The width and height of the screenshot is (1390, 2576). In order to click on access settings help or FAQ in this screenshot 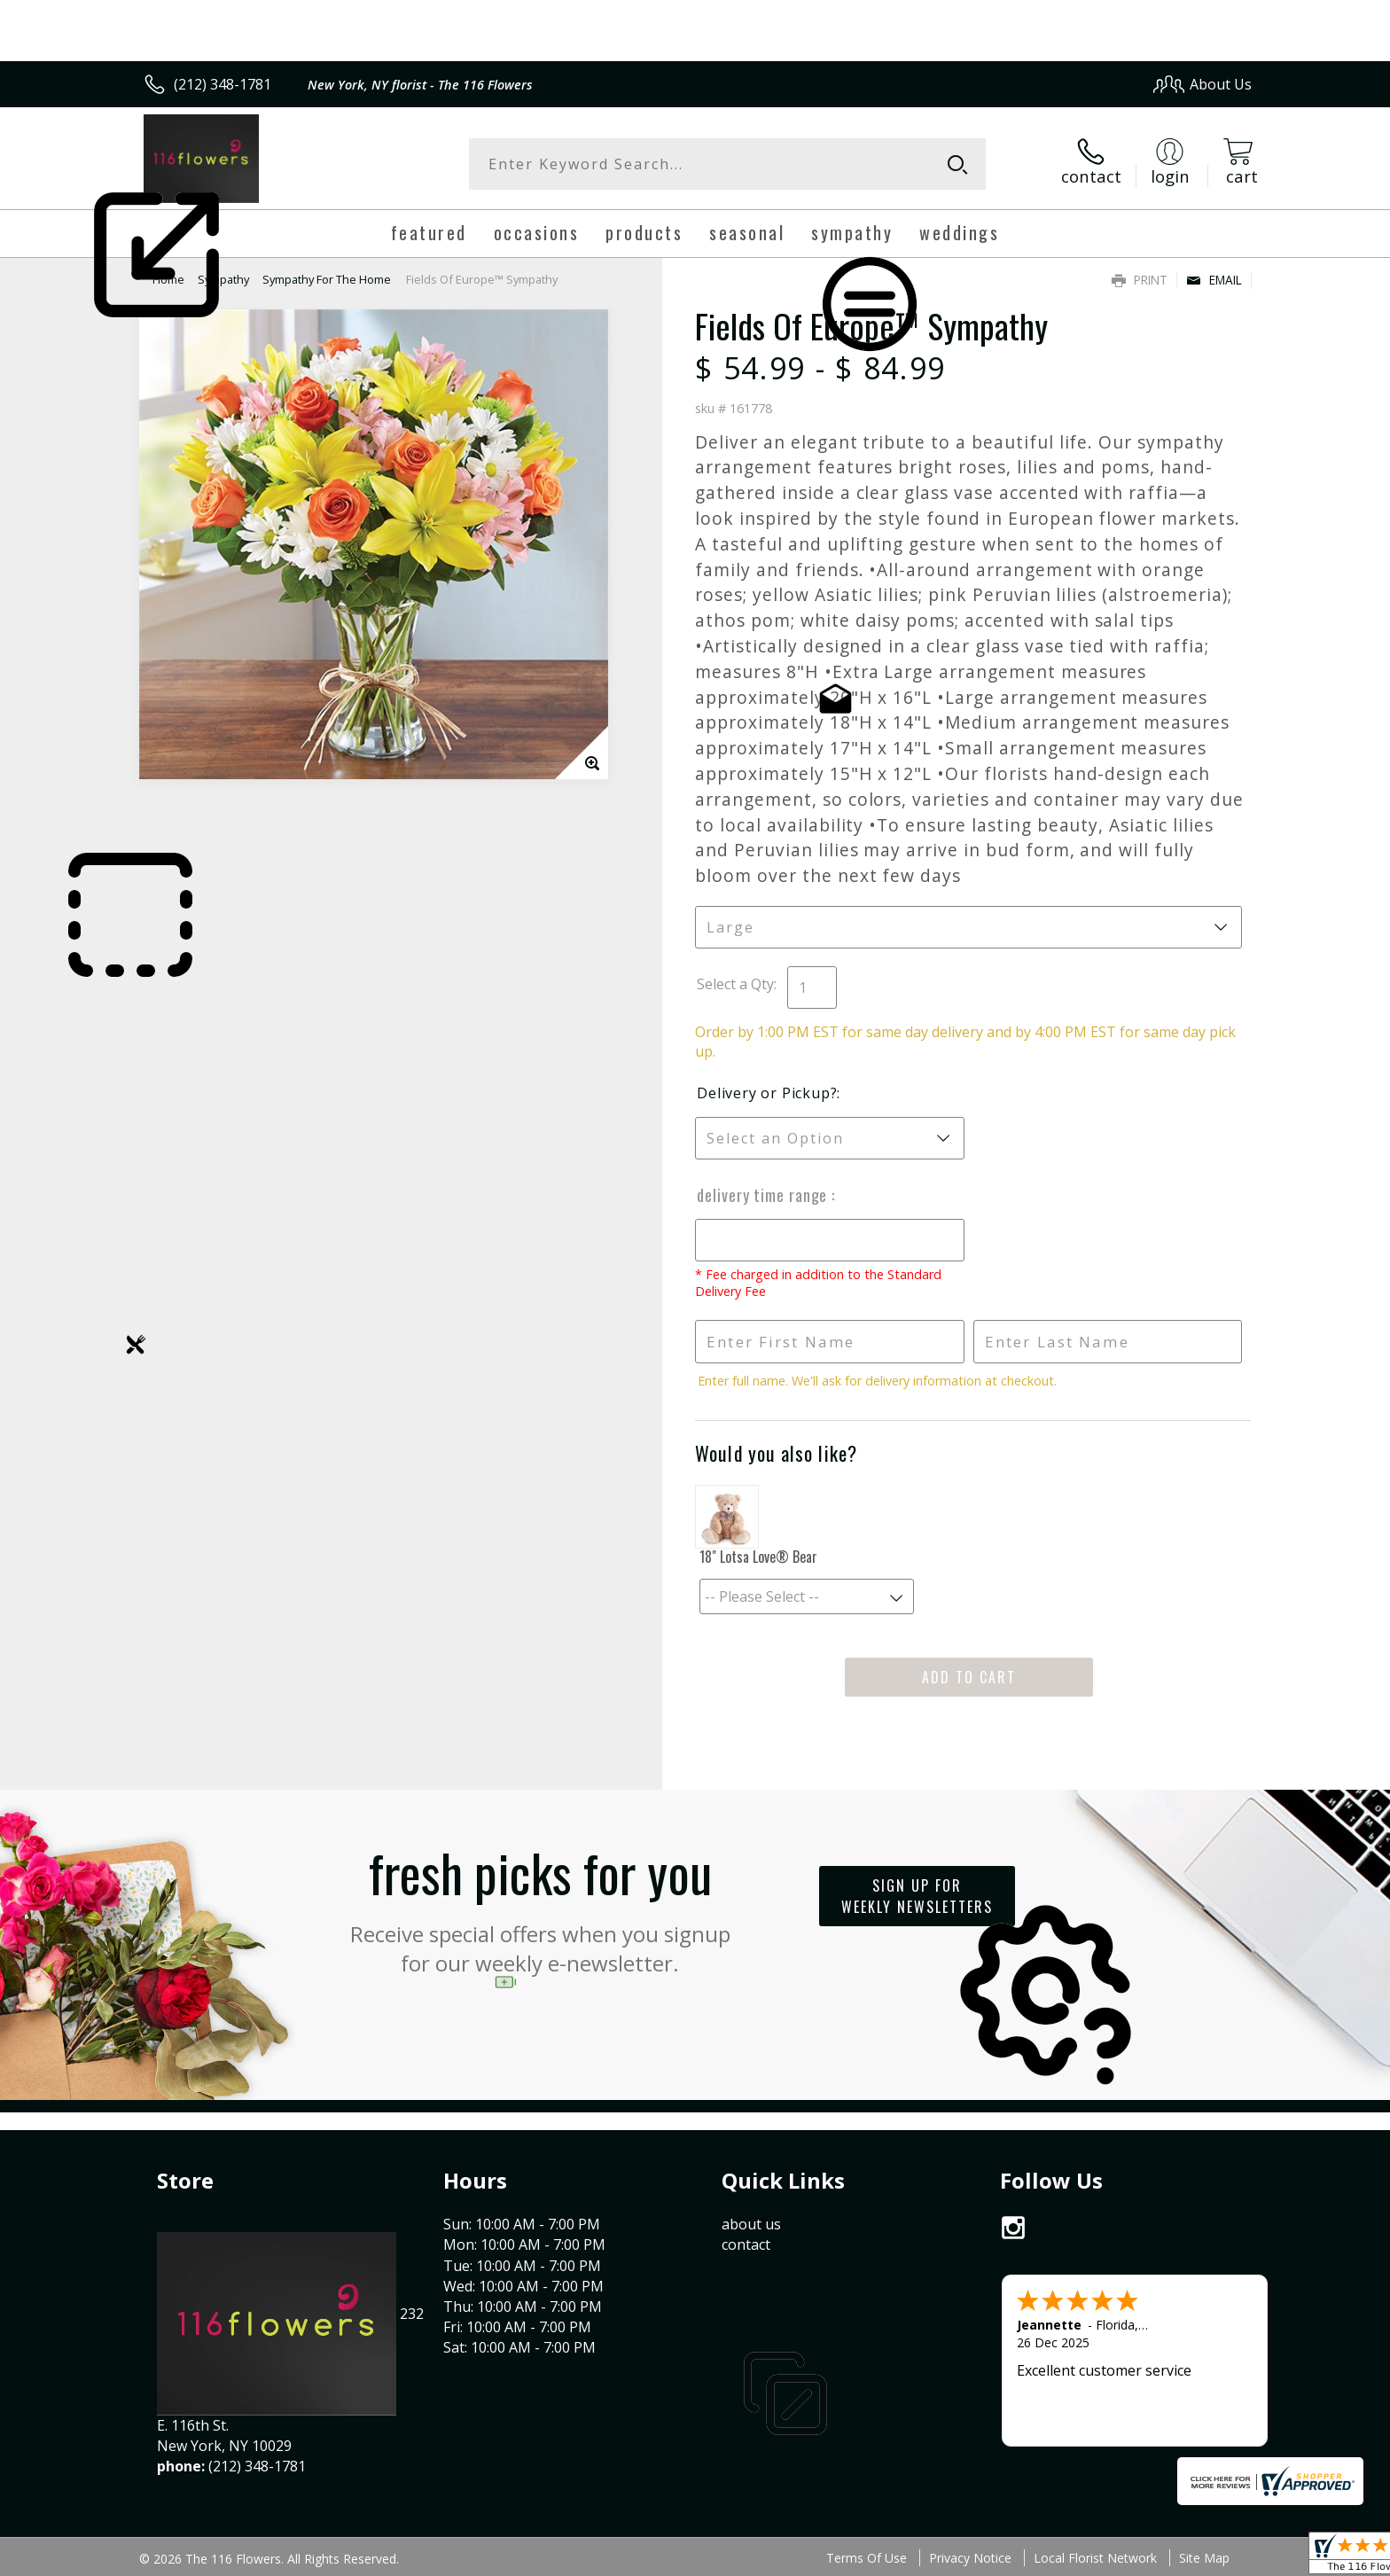, I will do `click(1045, 1990)`.